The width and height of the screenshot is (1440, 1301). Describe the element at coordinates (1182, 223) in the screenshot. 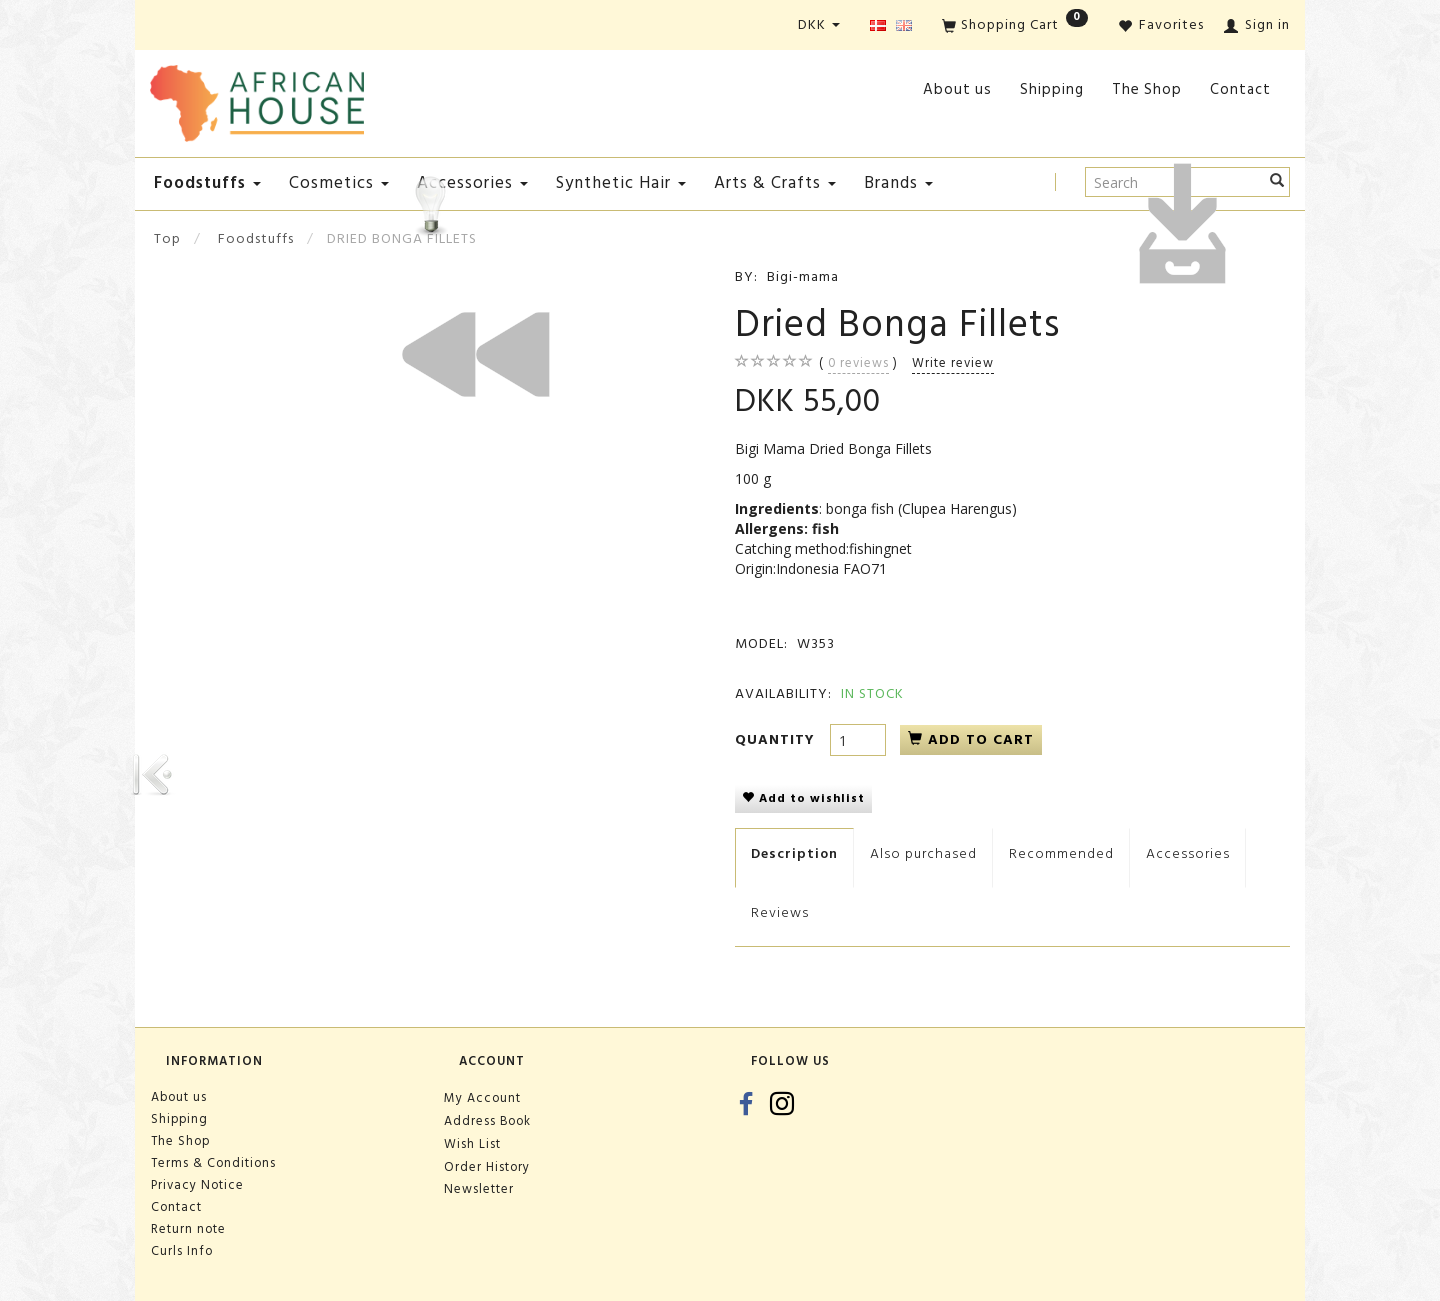

I see `save the current document` at that location.